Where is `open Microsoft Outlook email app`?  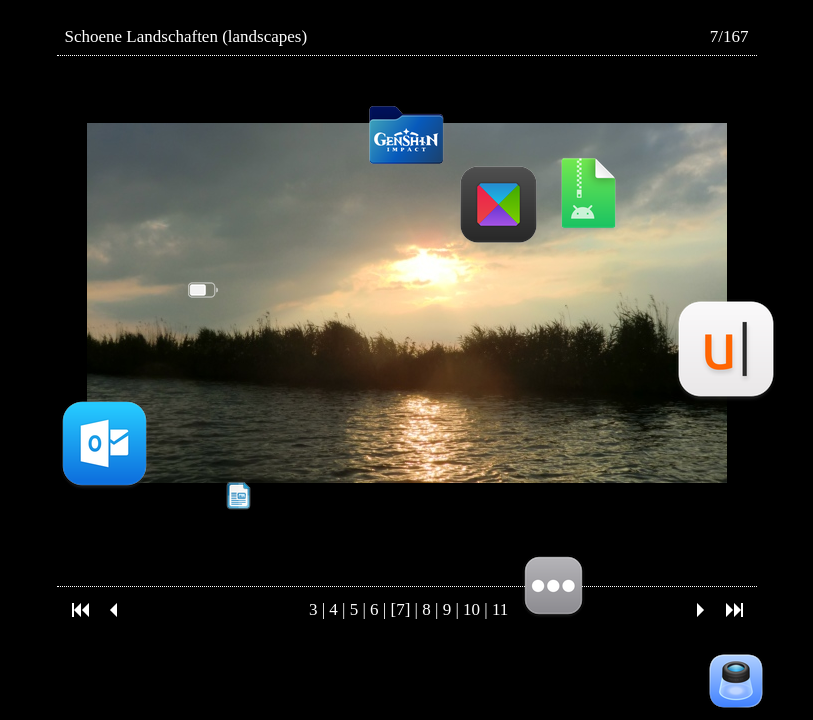 open Microsoft Outlook email app is located at coordinates (104, 443).